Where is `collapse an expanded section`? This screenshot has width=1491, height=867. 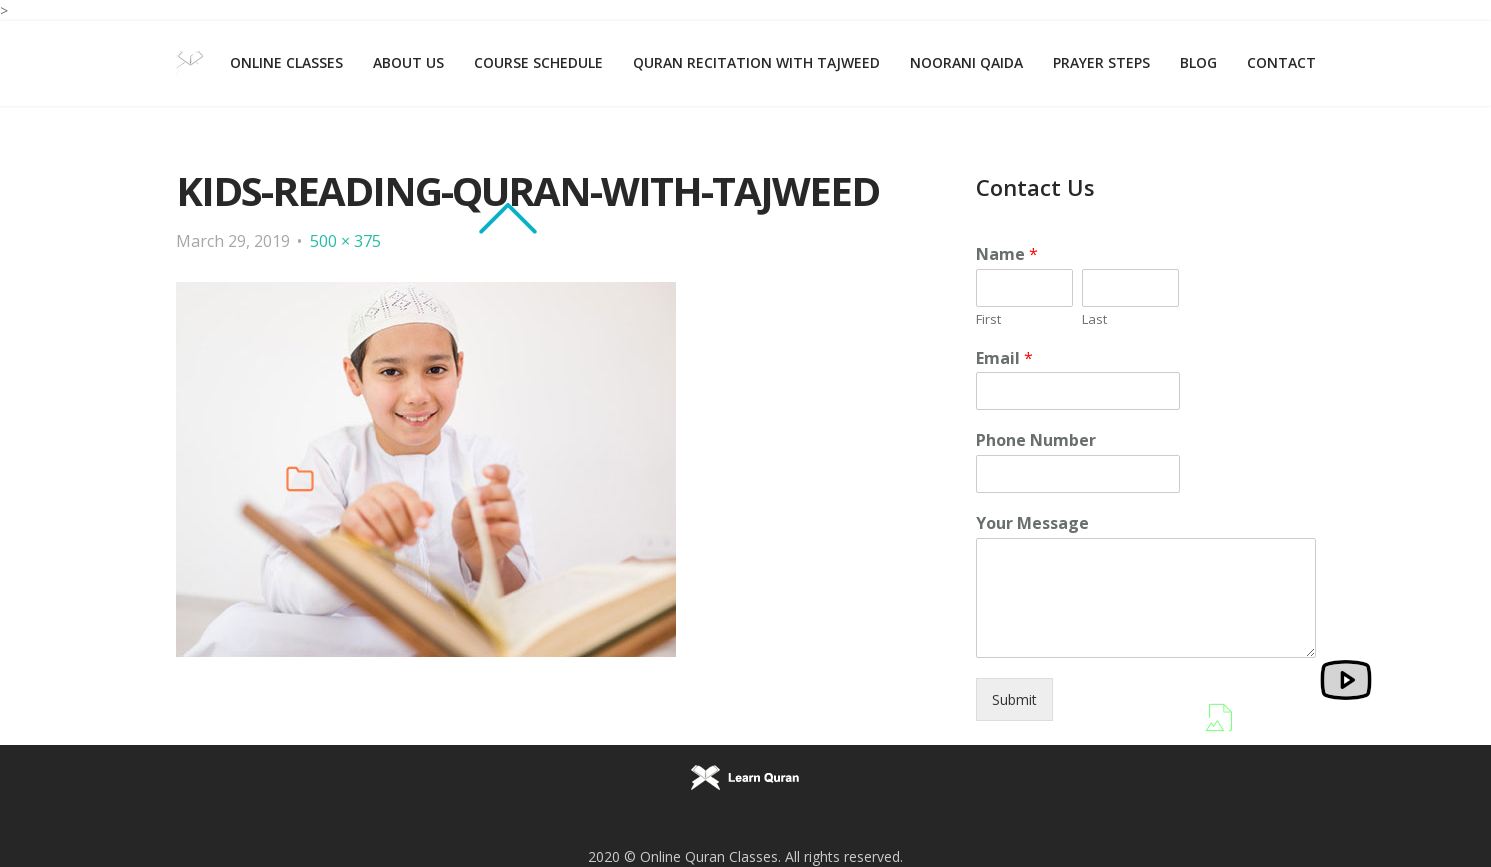 collapse an expanded section is located at coordinates (508, 221).